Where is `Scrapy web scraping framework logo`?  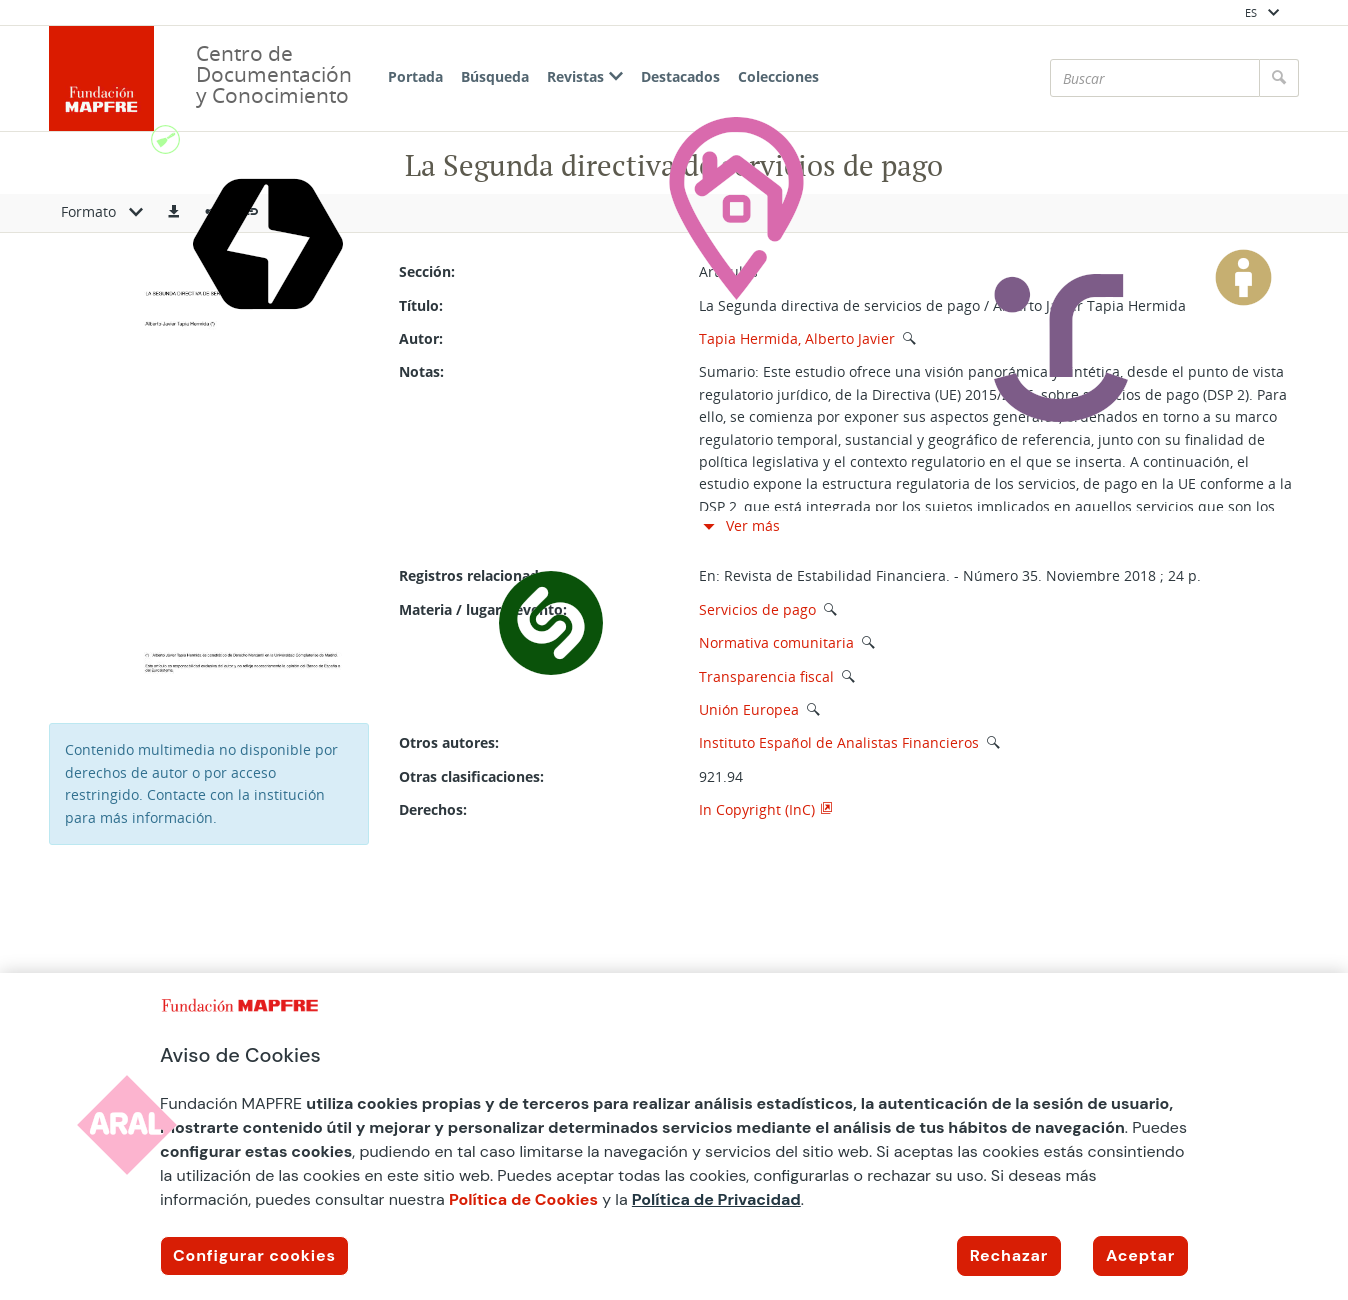 Scrapy web scraping framework logo is located at coordinates (165, 139).